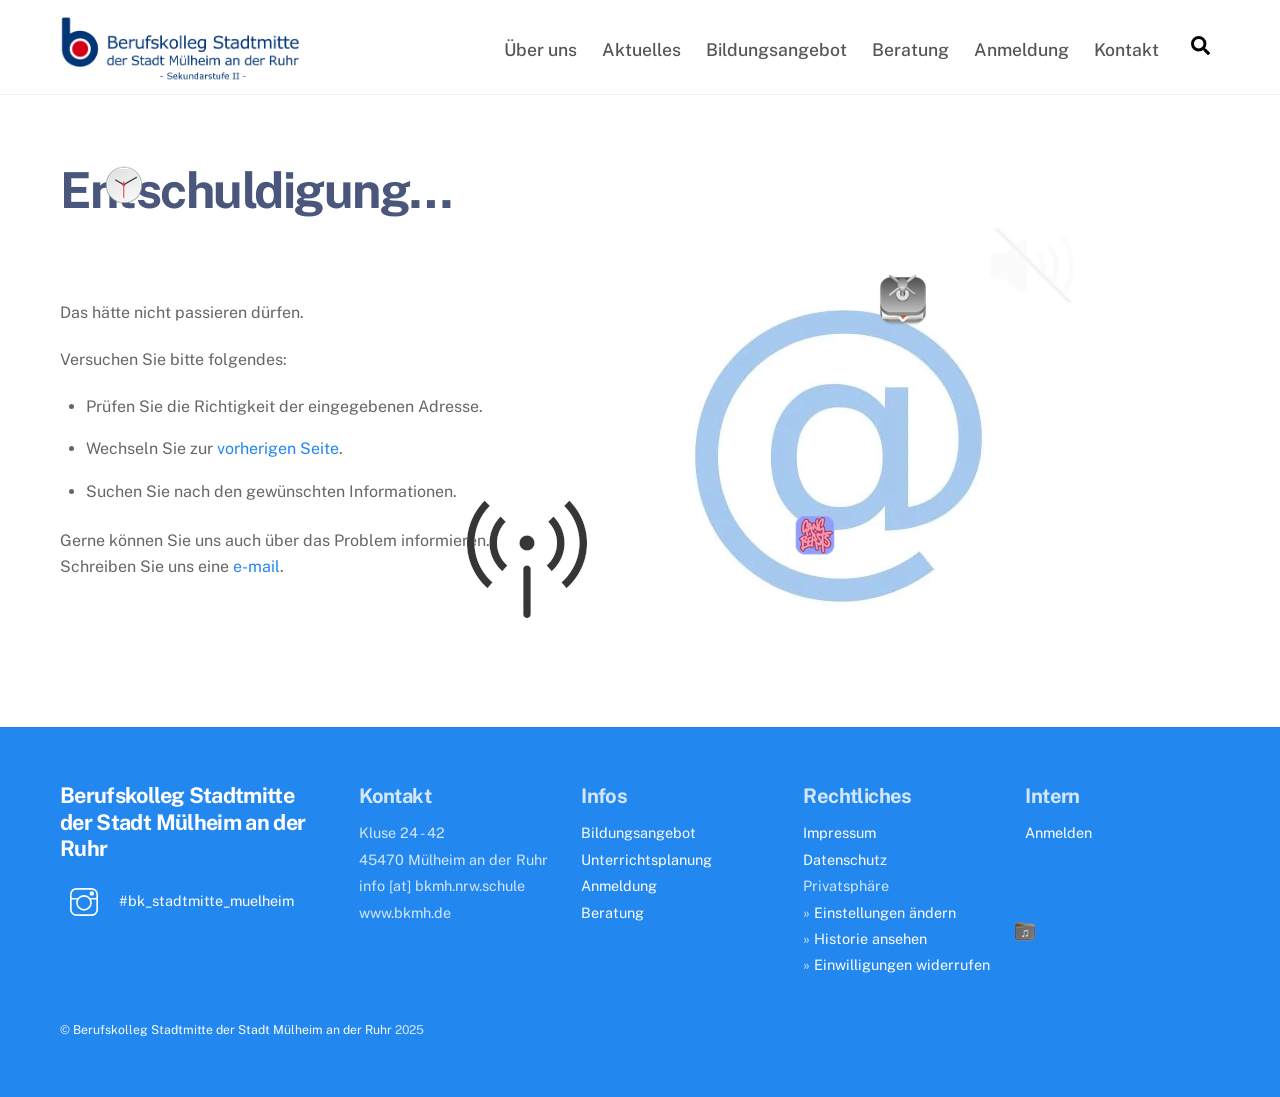  I want to click on open your music folder, so click(1025, 931).